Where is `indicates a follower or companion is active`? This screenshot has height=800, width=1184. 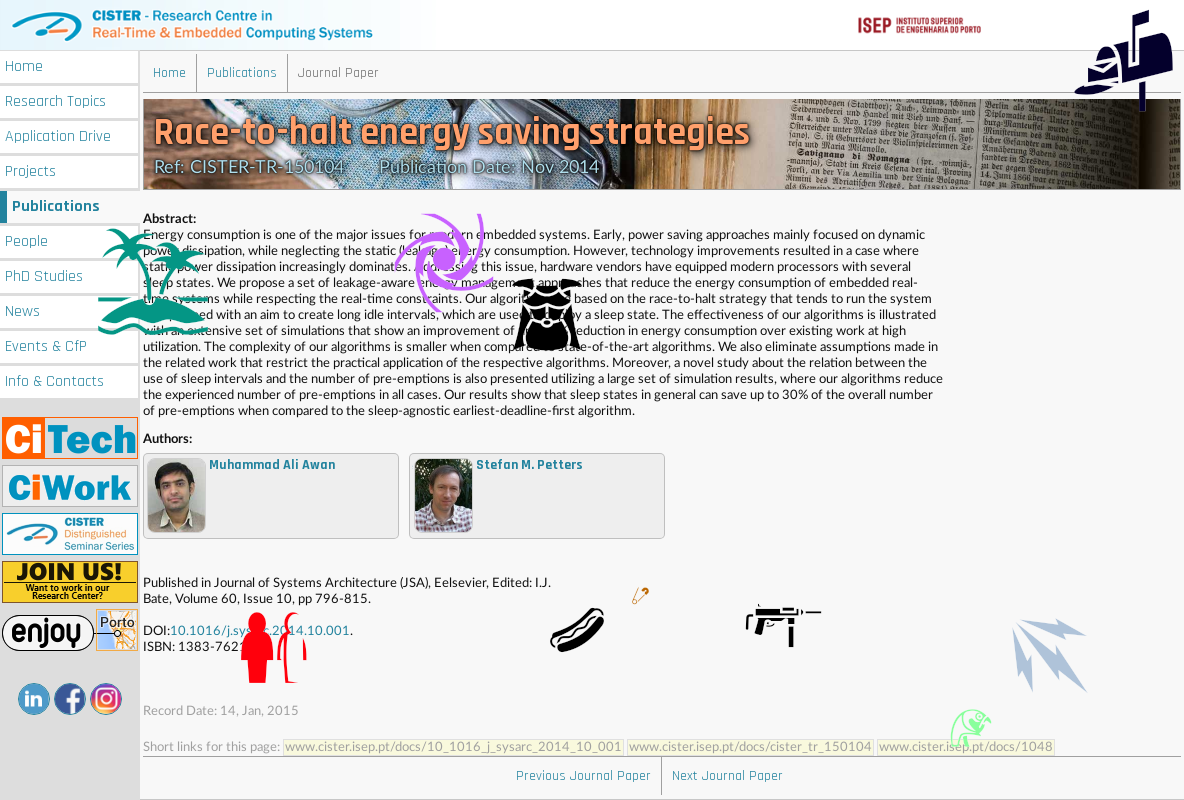 indicates a follower or companion is active is located at coordinates (275, 647).